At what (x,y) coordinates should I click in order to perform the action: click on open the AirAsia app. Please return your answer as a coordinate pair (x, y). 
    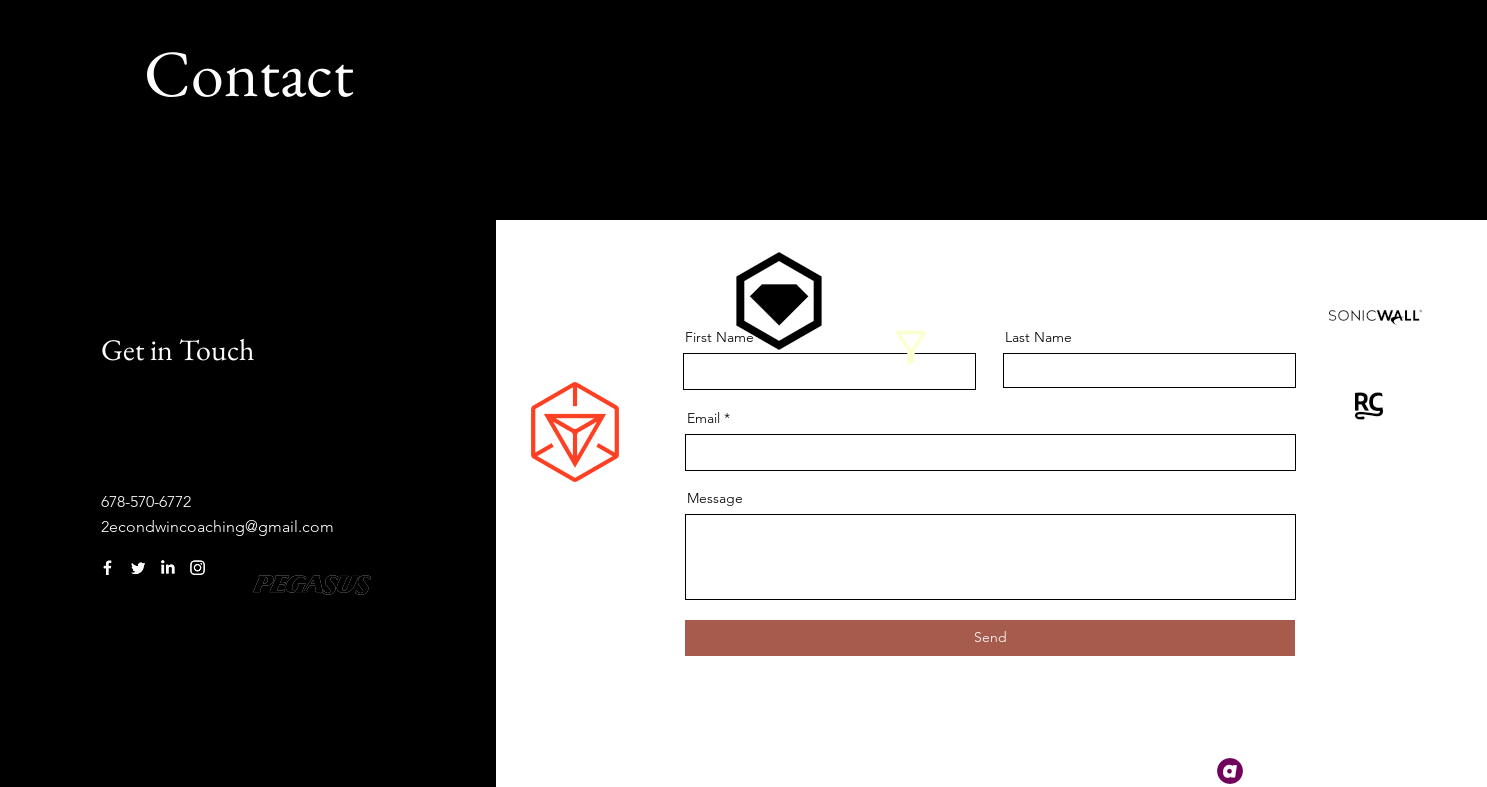
    Looking at the image, I should click on (1230, 771).